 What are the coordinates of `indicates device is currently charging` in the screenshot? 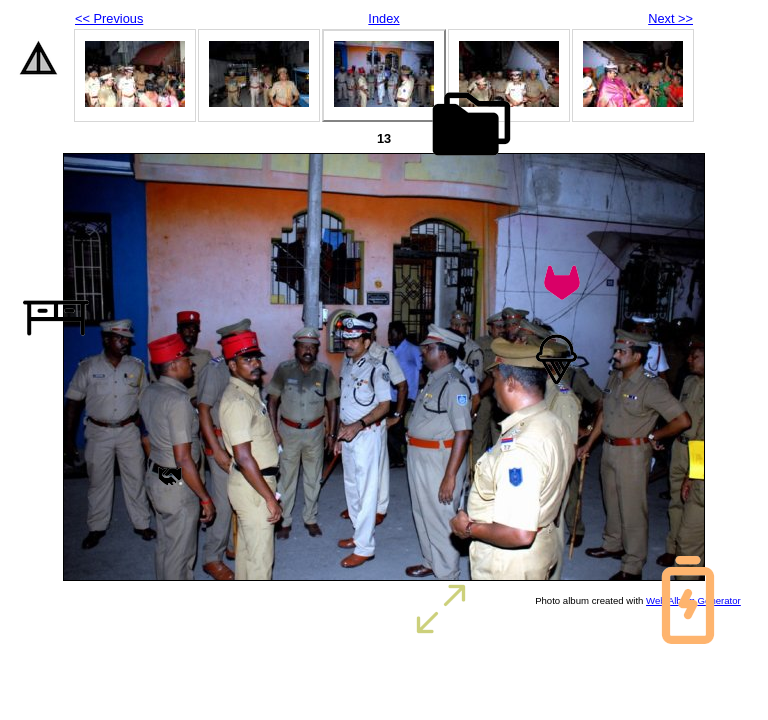 It's located at (688, 600).